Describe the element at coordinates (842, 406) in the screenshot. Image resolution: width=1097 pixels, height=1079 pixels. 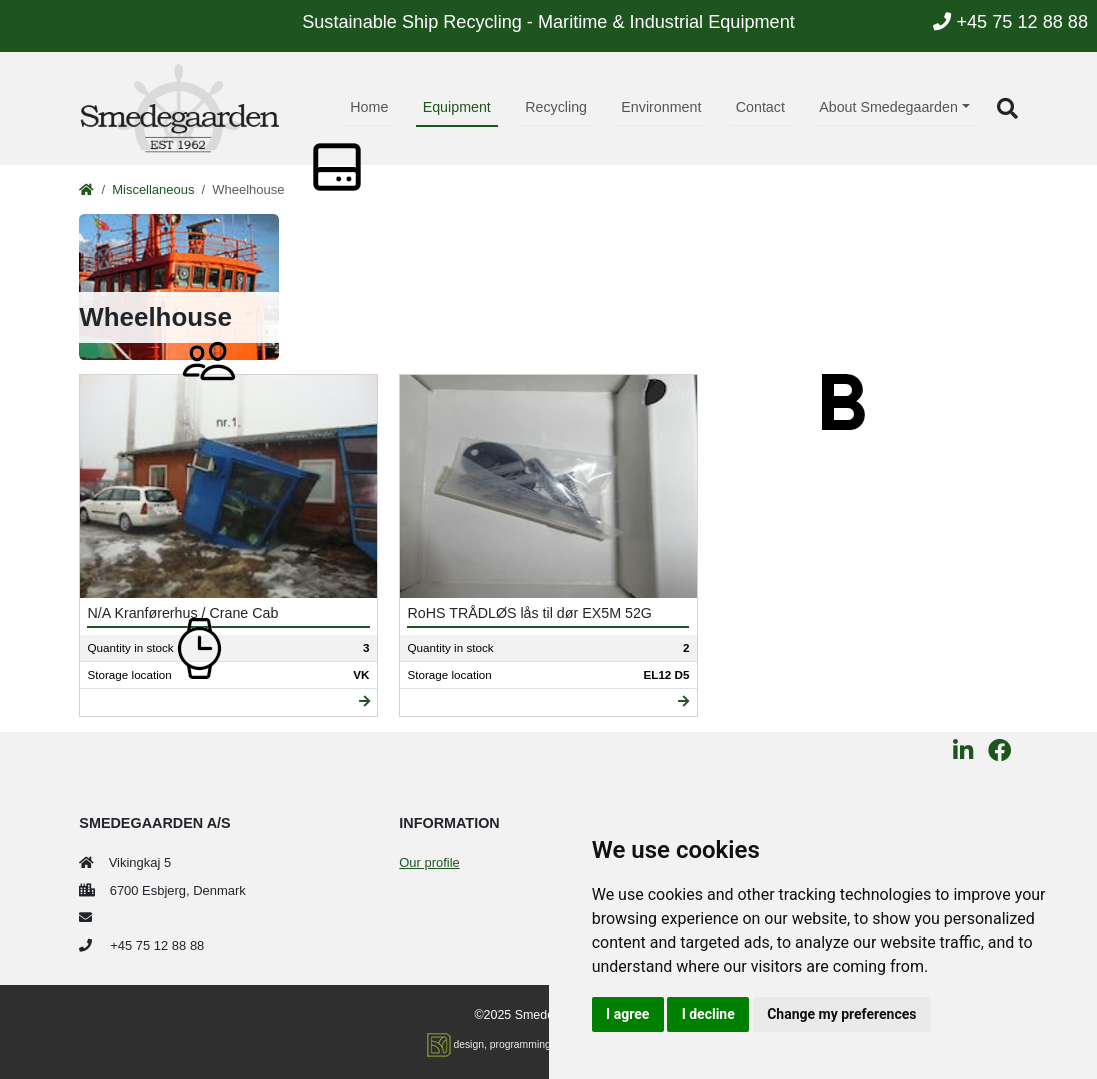
I see `apply bold formatting to selected text` at that location.